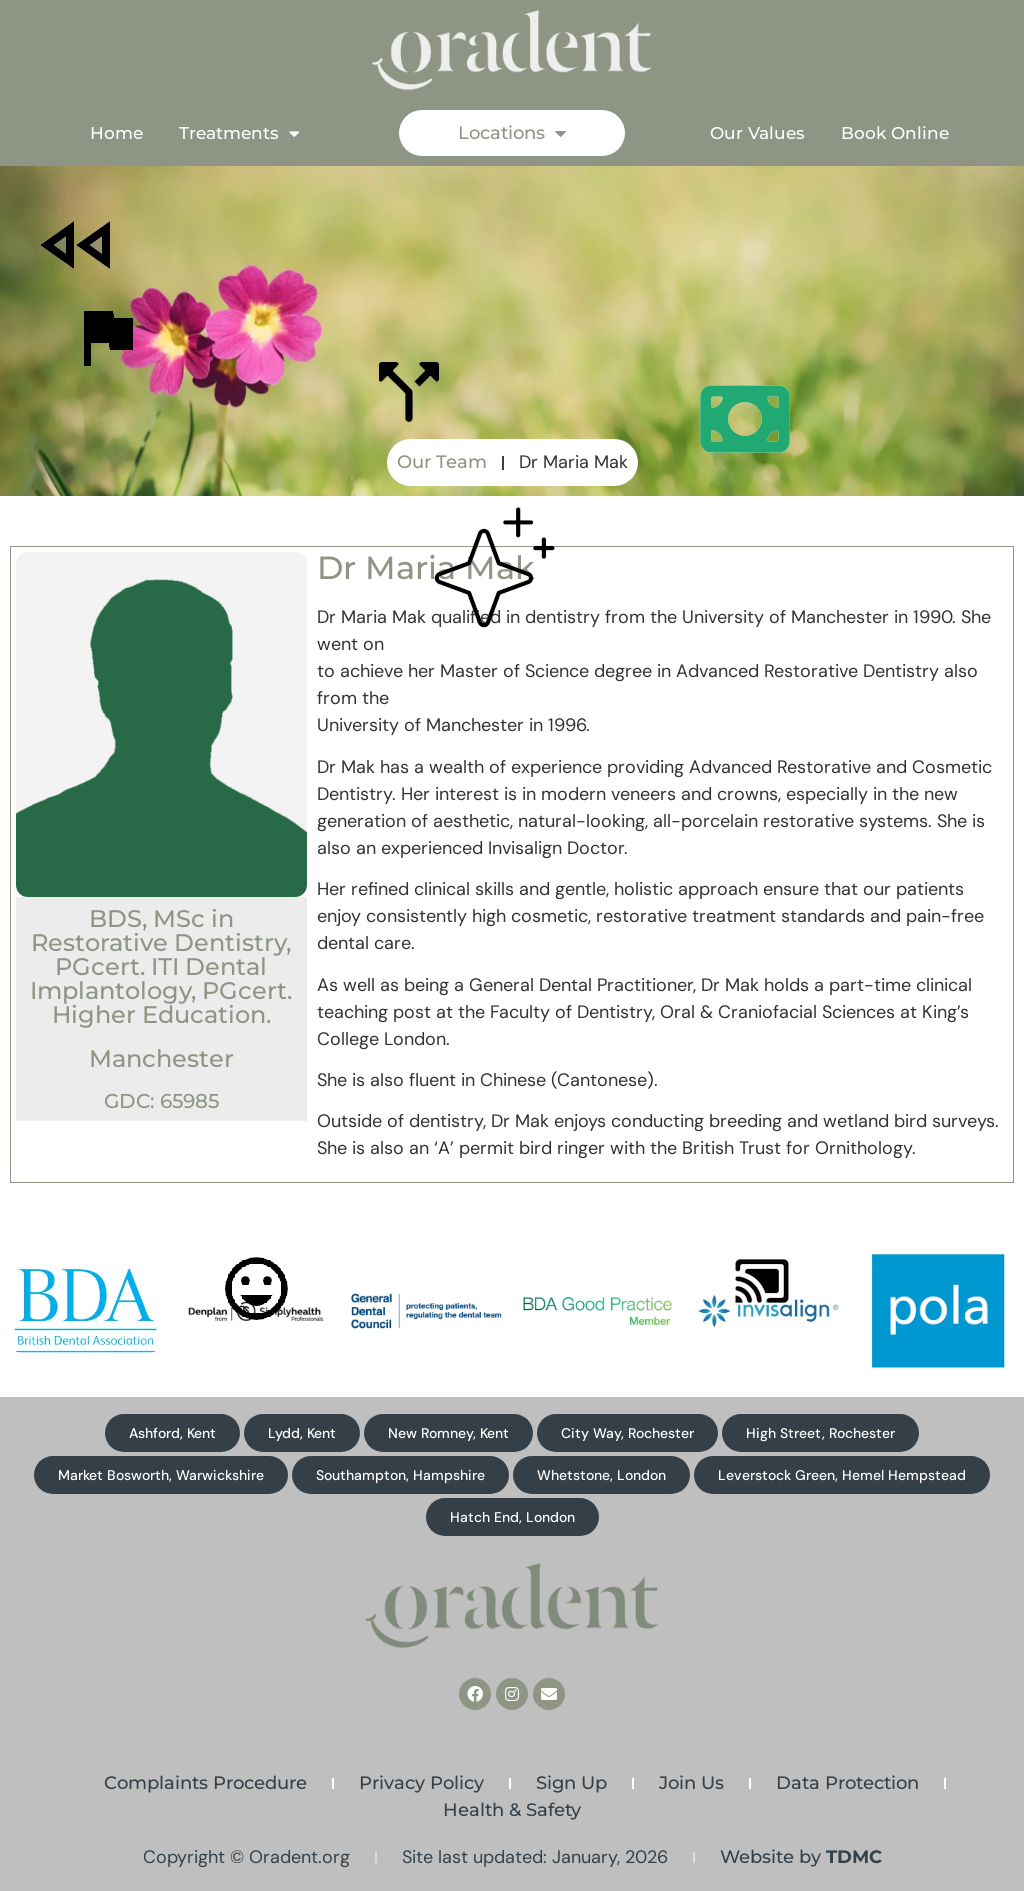 The height and width of the screenshot is (1891, 1024). I want to click on rewind media playback, so click(78, 245).